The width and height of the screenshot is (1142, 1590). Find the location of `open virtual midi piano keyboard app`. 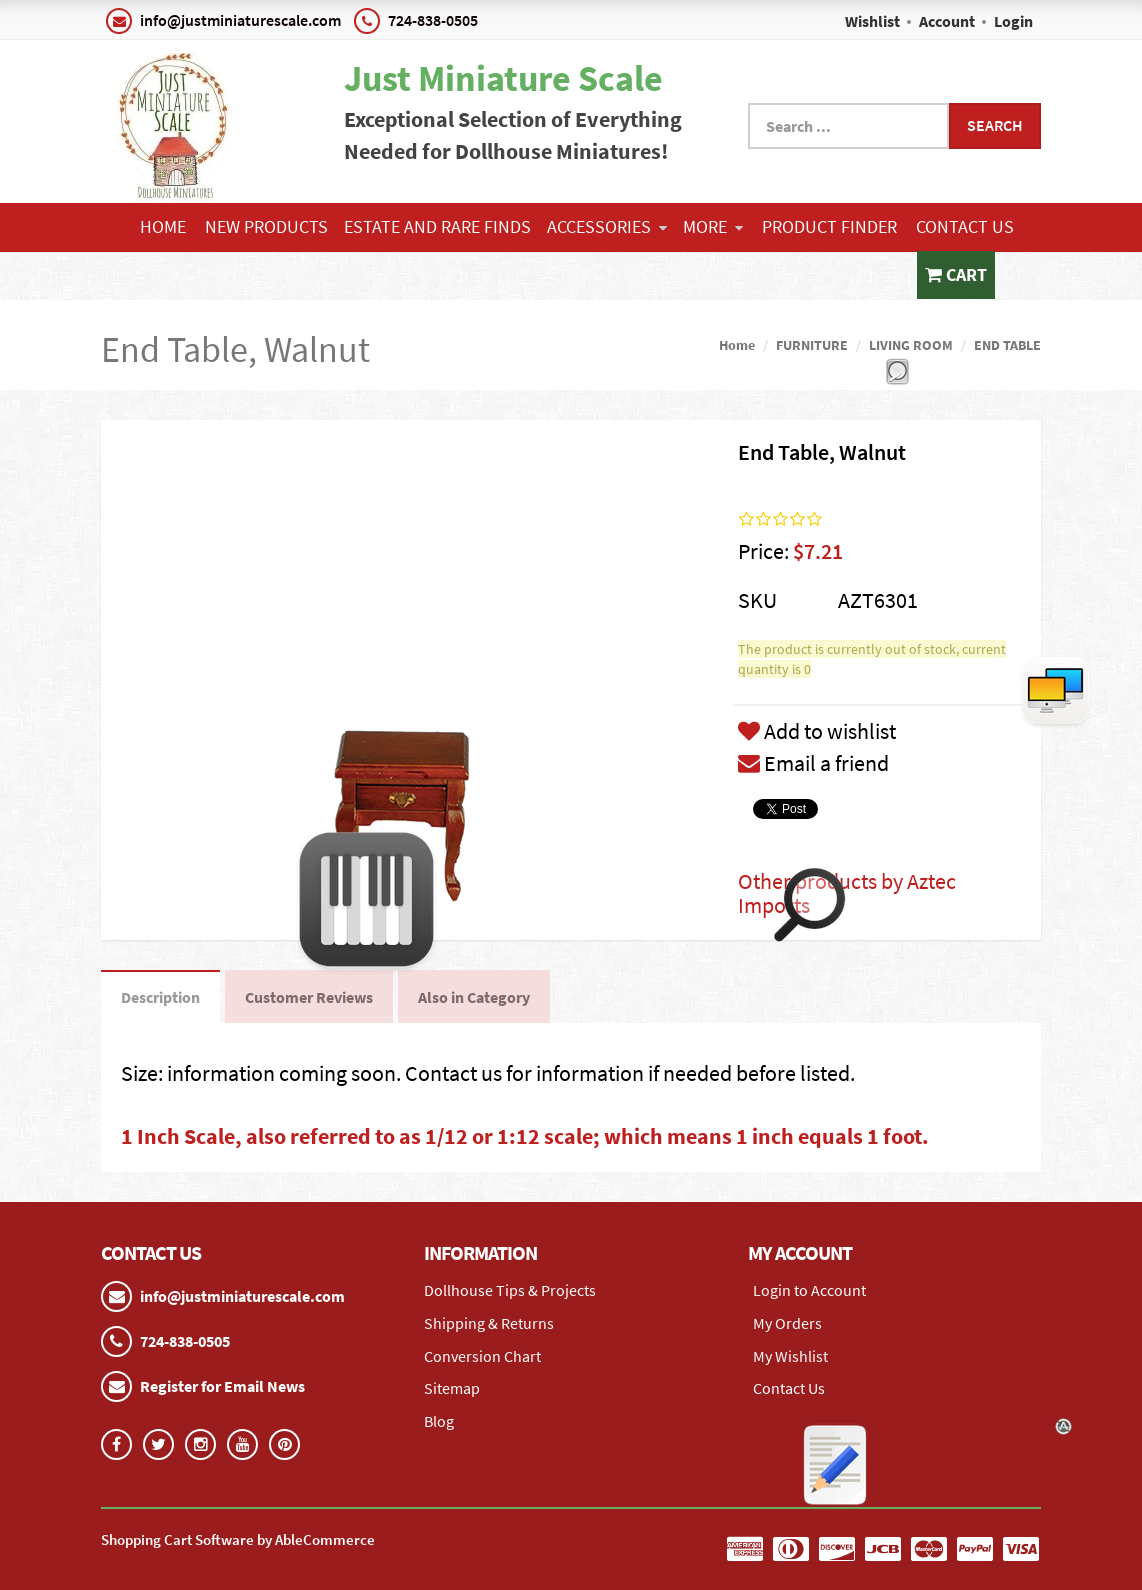

open virtual midi piano keyboard app is located at coordinates (366, 899).